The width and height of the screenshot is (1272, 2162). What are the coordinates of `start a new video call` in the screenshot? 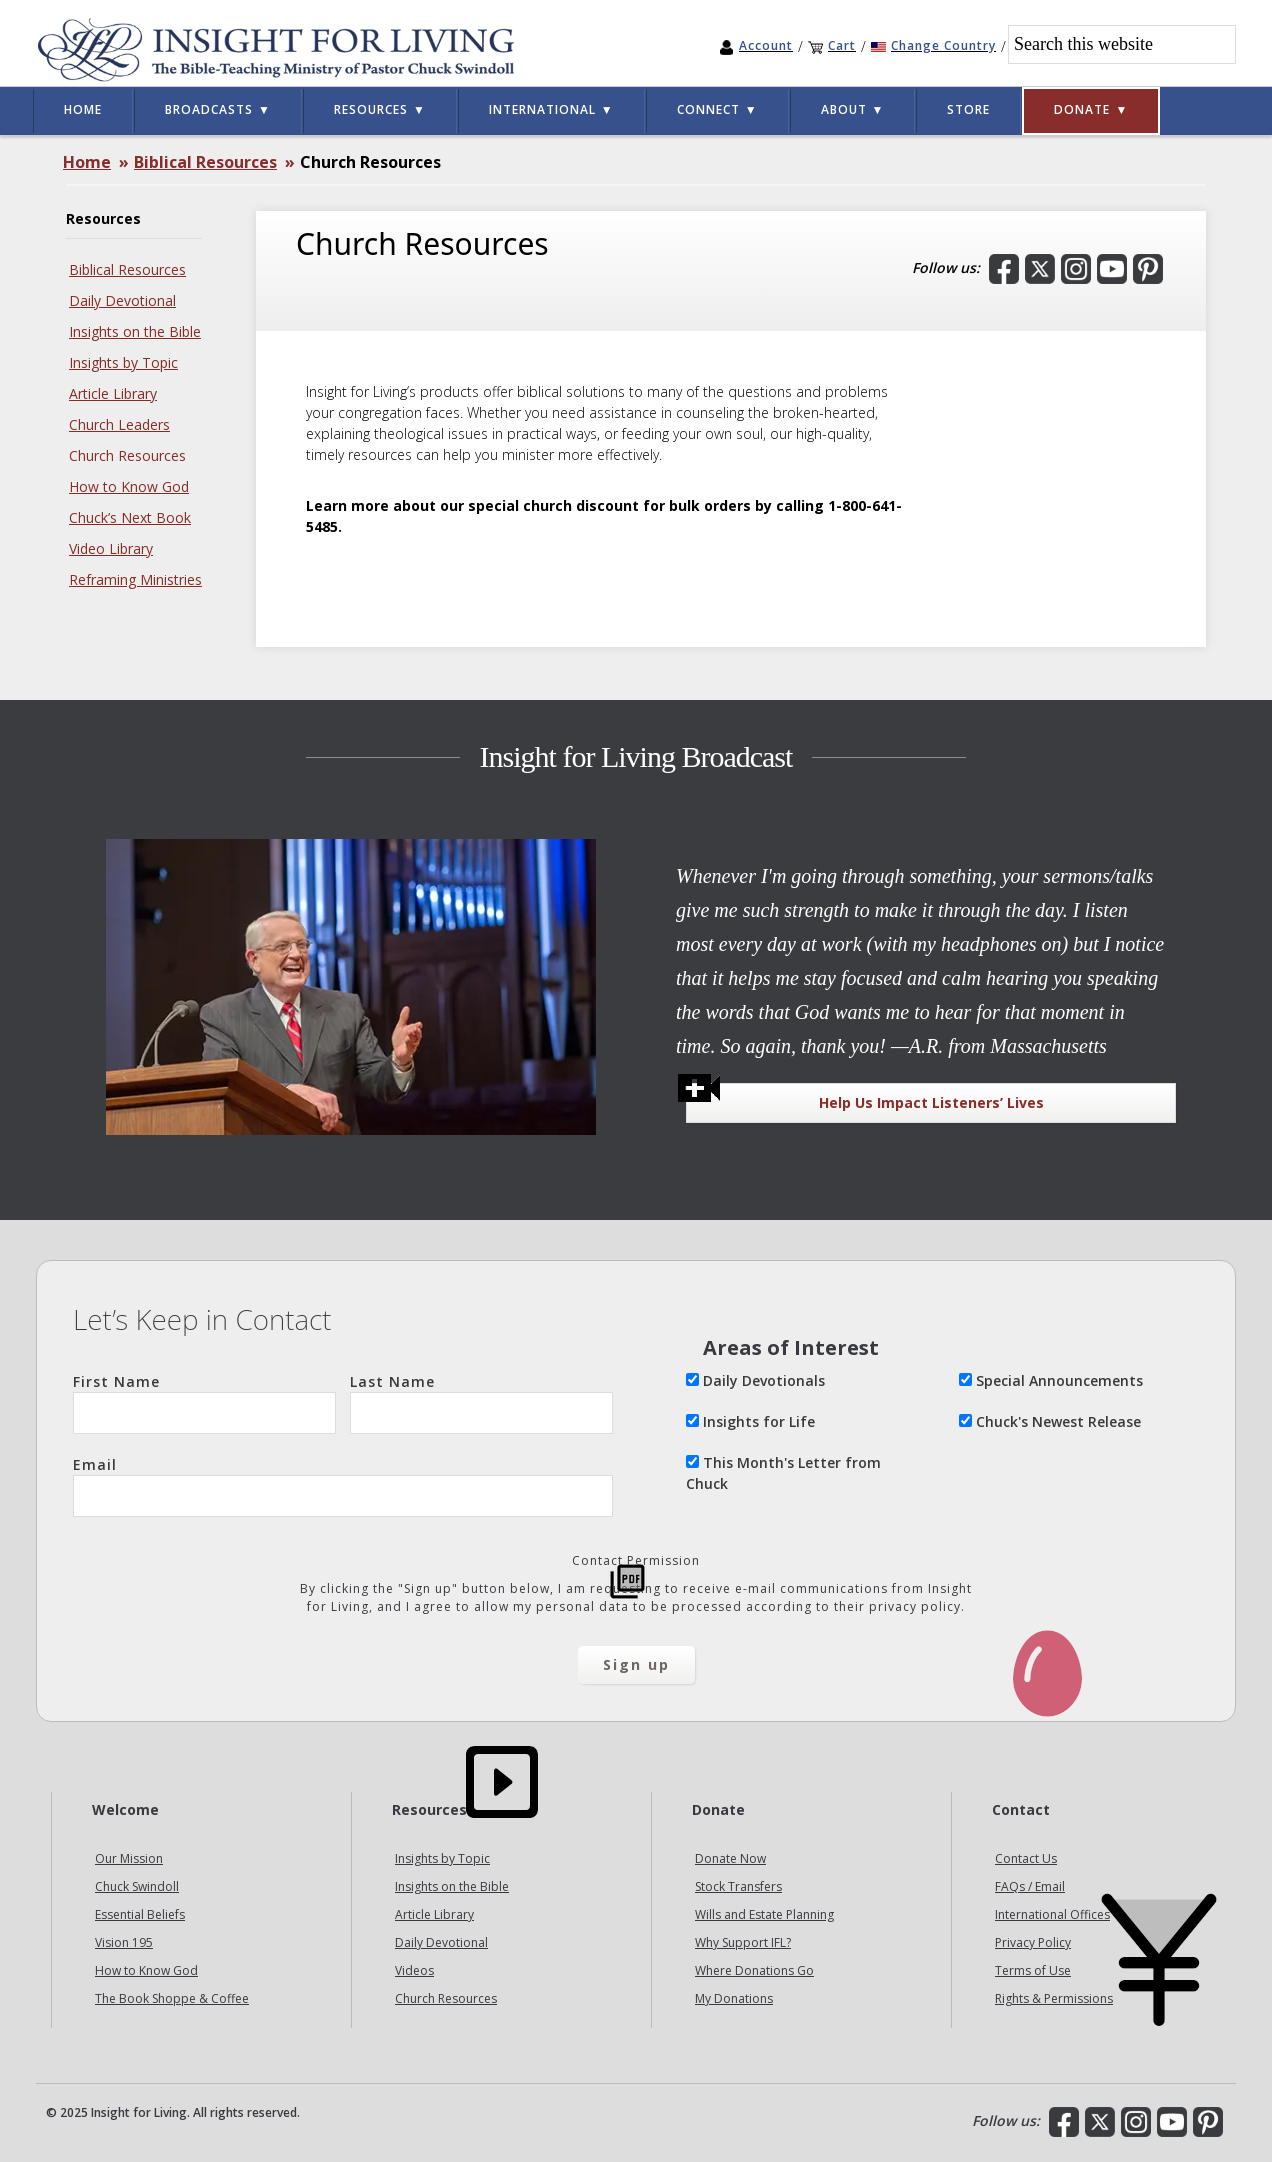 It's located at (699, 1088).